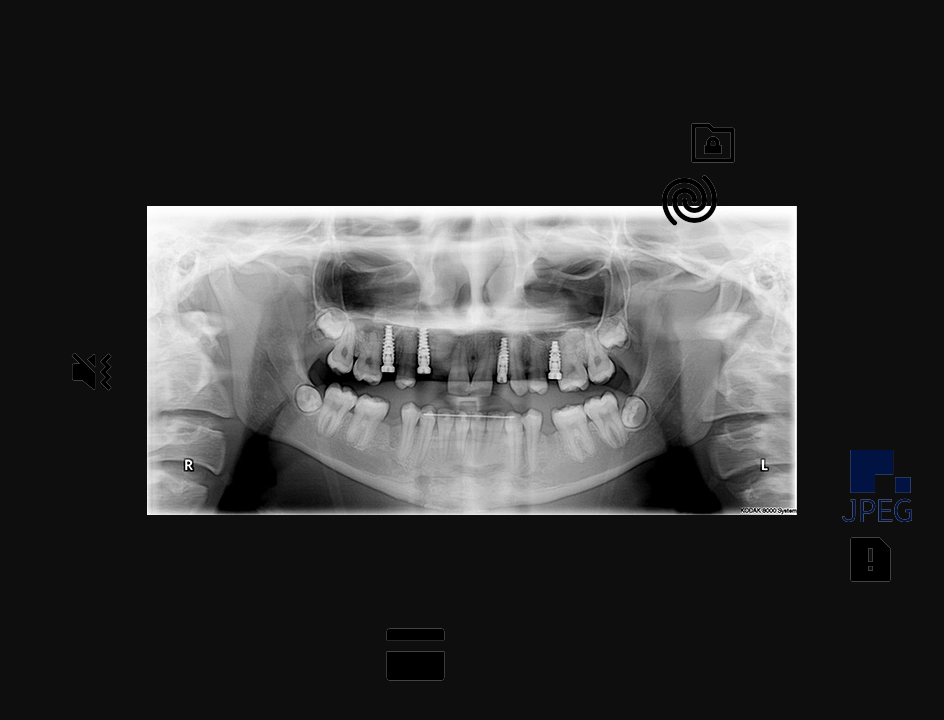  Describe the element at coordinates (877, 486) in the screenshot. I see `jpeg file format indicator` at that location.